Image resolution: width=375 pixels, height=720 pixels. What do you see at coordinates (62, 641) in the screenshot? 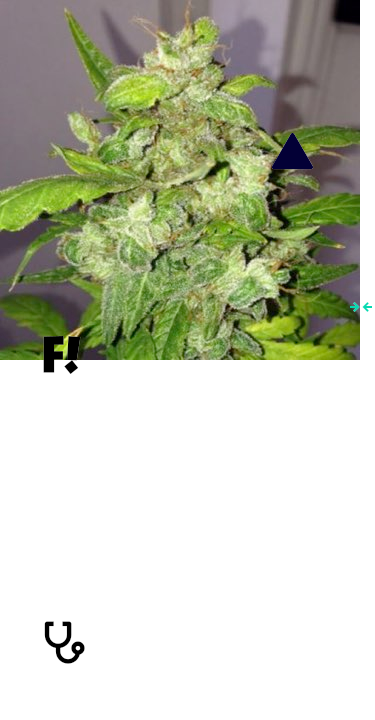
I see `access health or medical features` at bounding box center [62, 641].